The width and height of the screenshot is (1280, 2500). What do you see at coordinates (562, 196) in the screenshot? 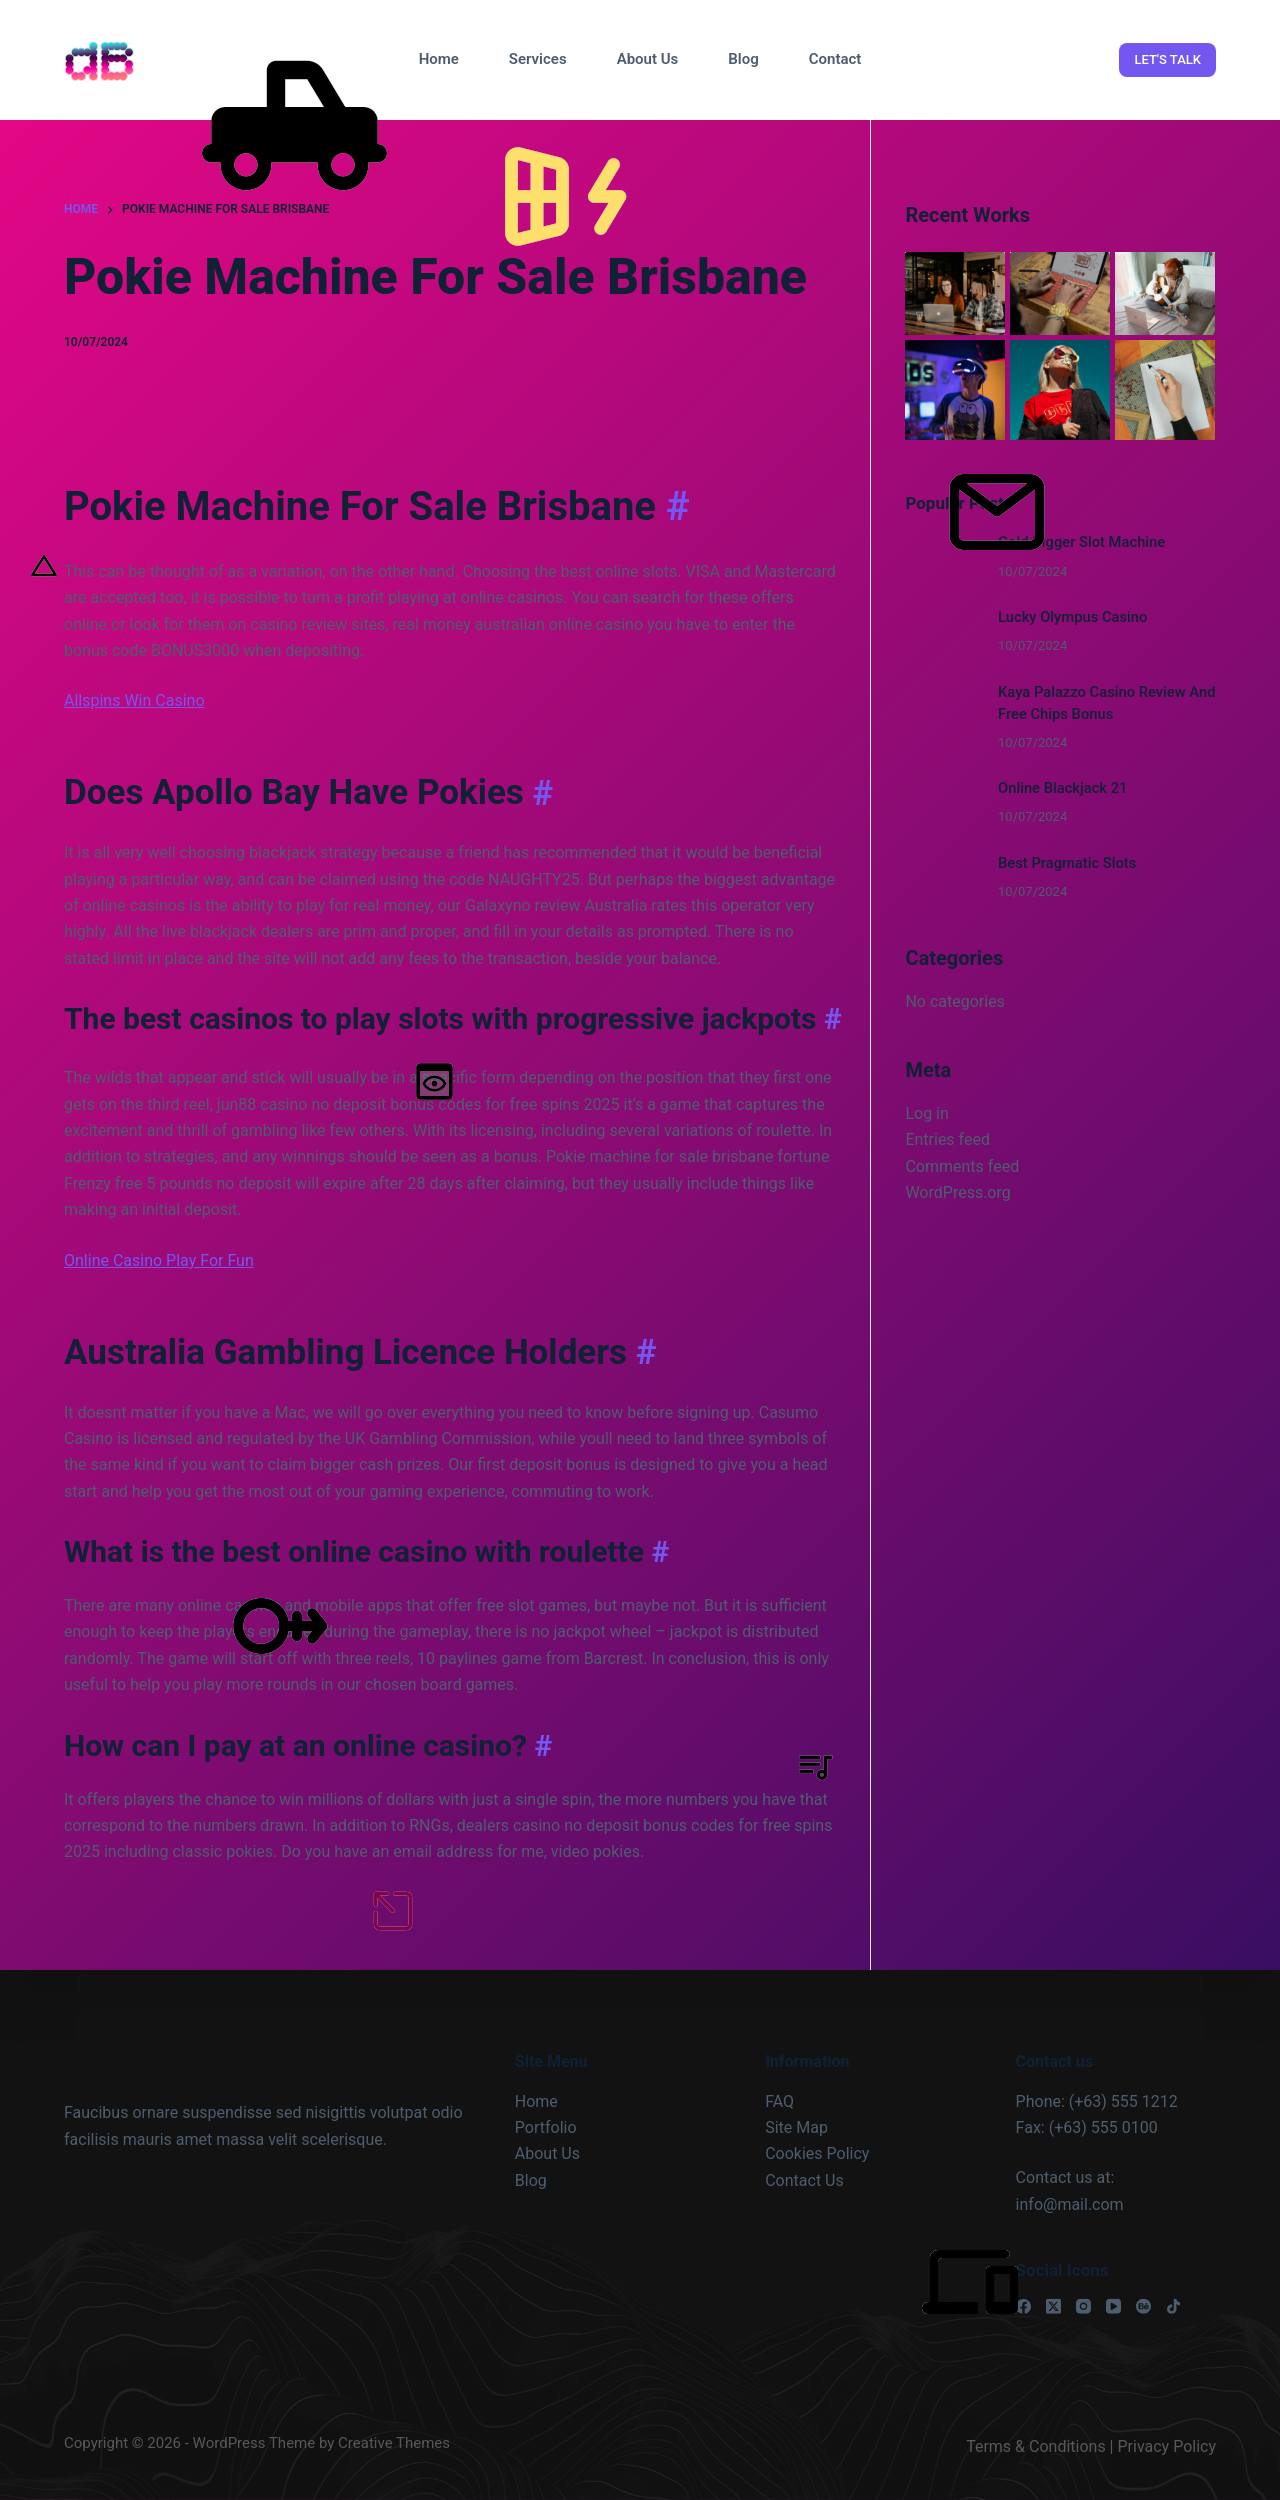
I see `access solar energy settings` at bounding box center [562, 196].